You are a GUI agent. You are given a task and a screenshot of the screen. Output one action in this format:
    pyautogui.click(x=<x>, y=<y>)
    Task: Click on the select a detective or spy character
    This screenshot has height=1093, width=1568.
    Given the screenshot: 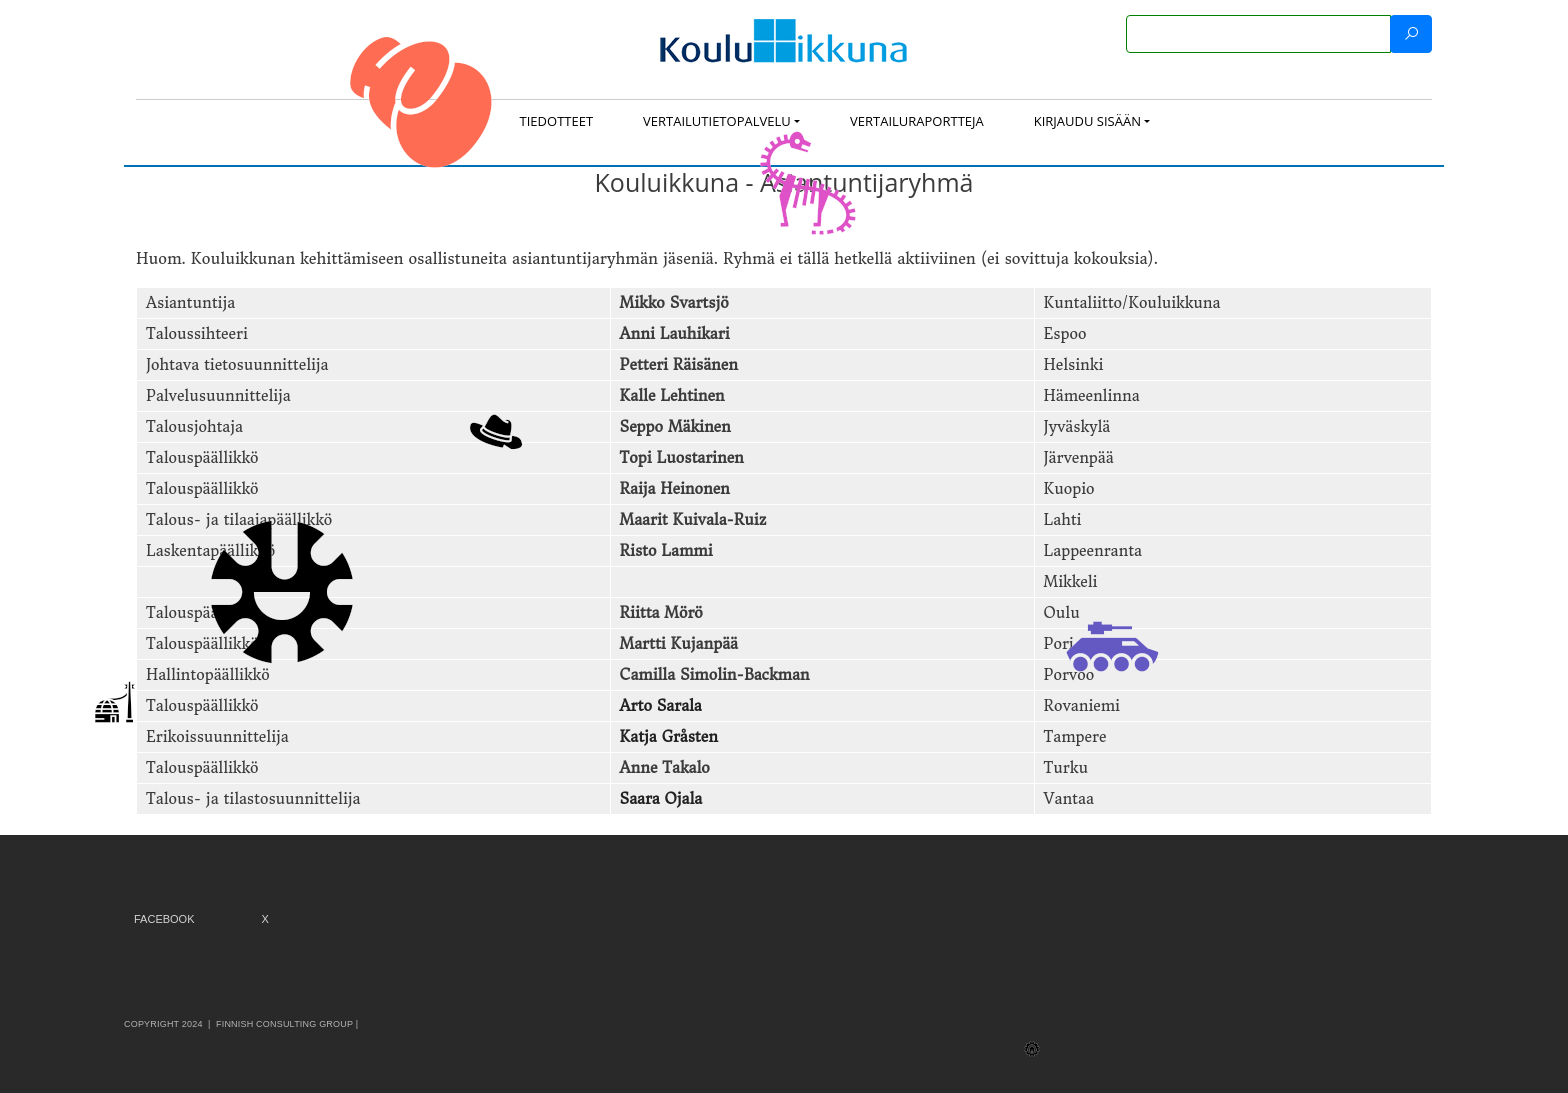 What is the action you would take?
    pyautogui.click(x=496, y=432)
    